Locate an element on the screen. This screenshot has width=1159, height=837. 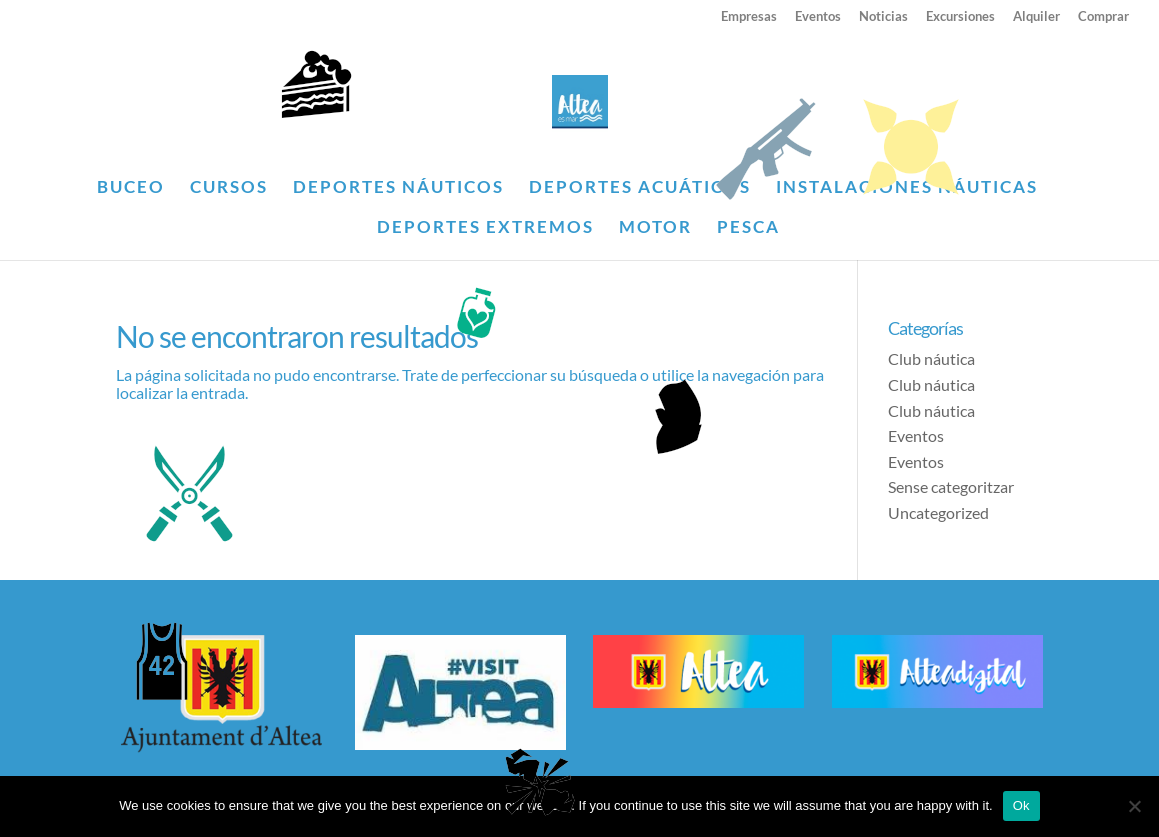
indicates a spark or ignition action is located at coordinates (540, 782).